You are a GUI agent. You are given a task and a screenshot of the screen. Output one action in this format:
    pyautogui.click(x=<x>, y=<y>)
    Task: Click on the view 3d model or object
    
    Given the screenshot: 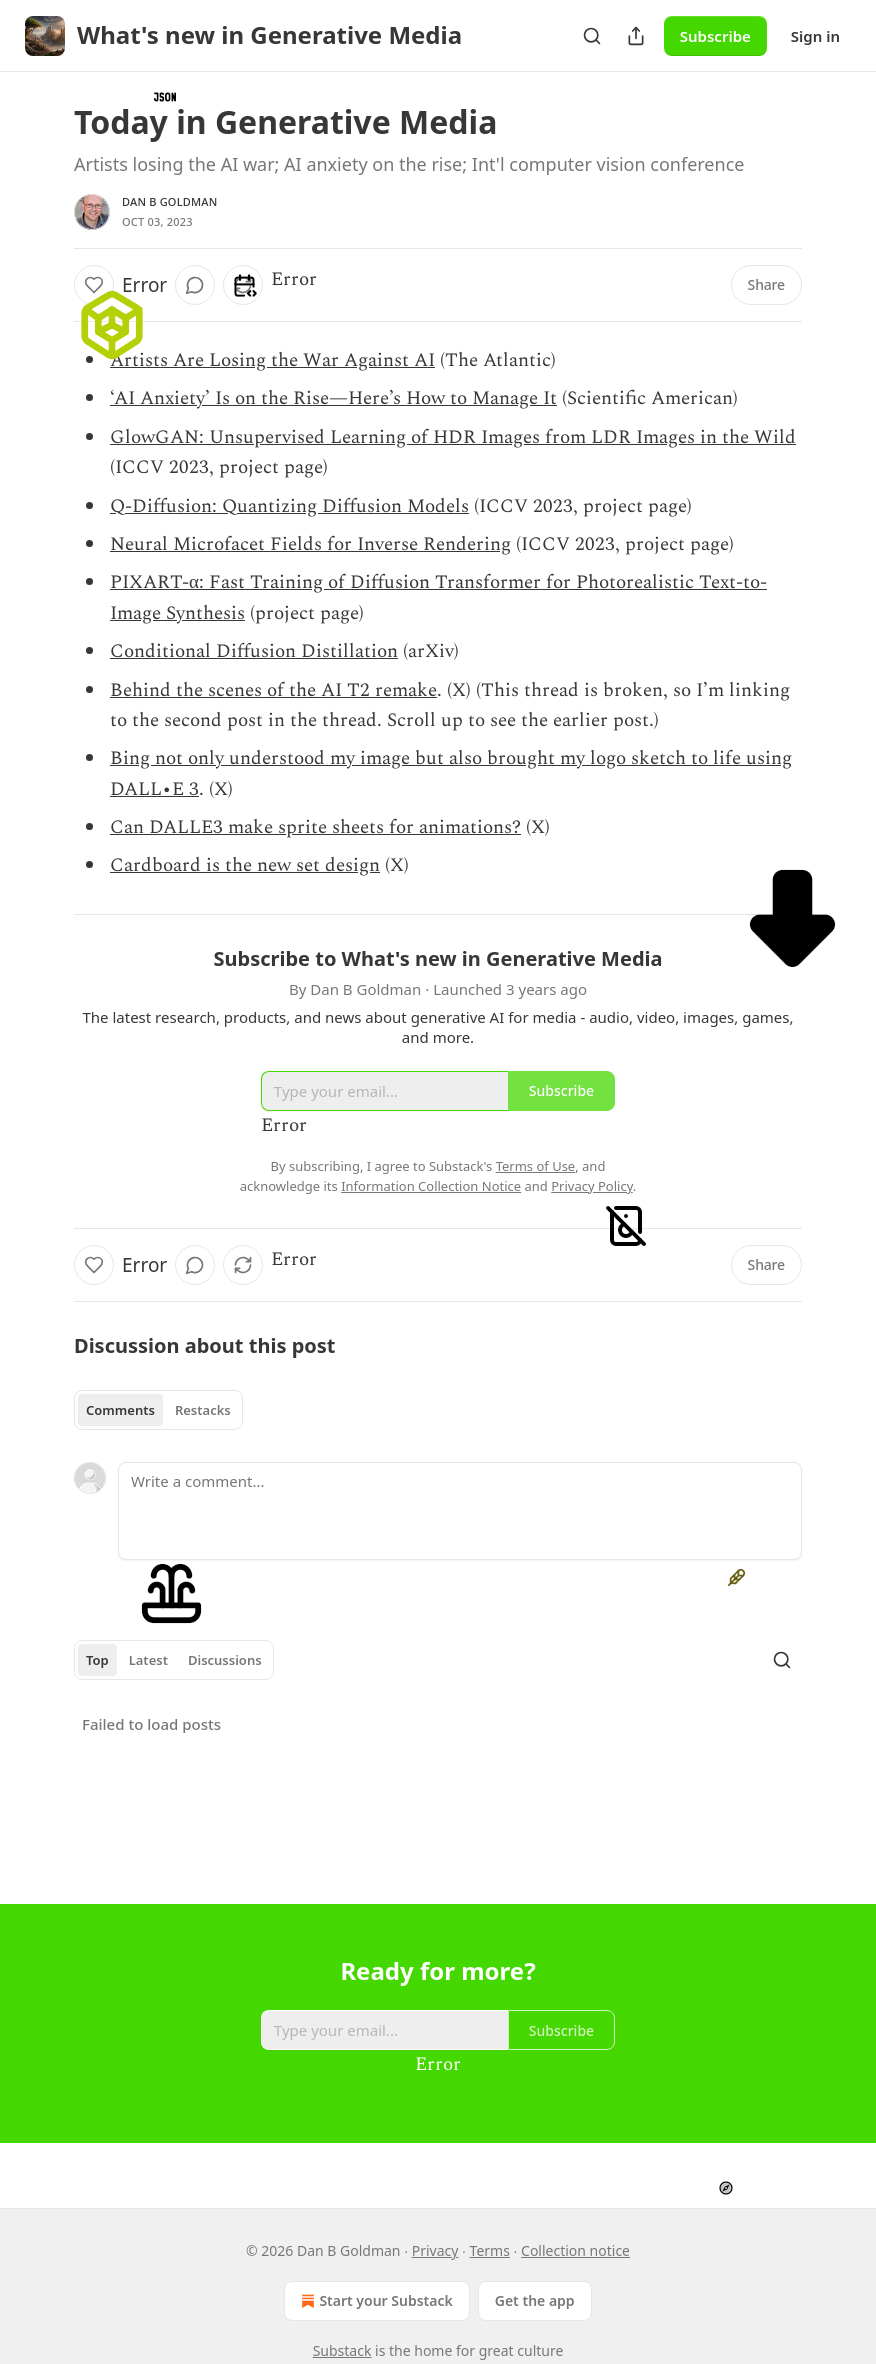 What is the action you would take?
    pyautogui.click(x=112, y=325)
    